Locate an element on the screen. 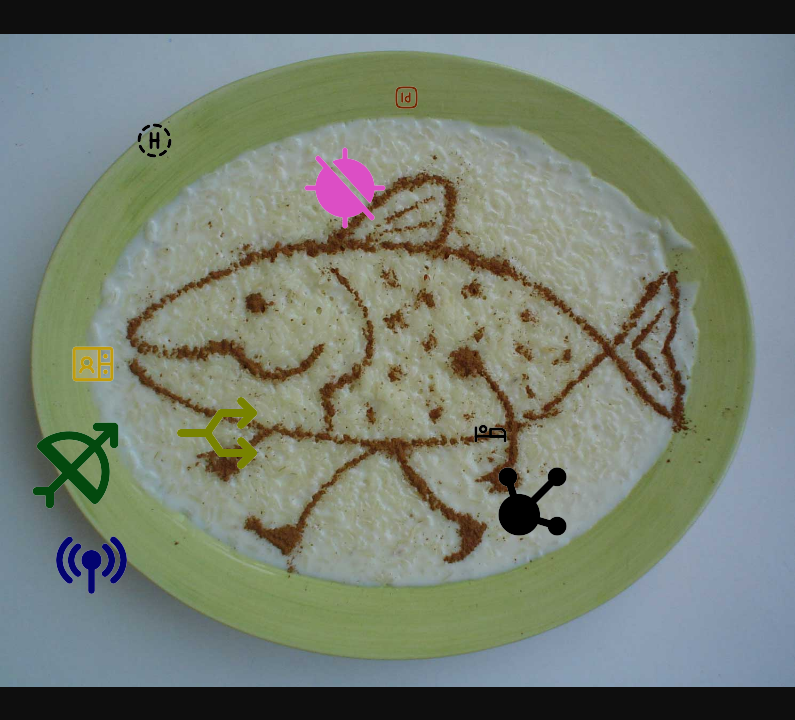 The height and width of the screenshot is (720, 795). start or join a video conference is located at coordinates (93, 364).